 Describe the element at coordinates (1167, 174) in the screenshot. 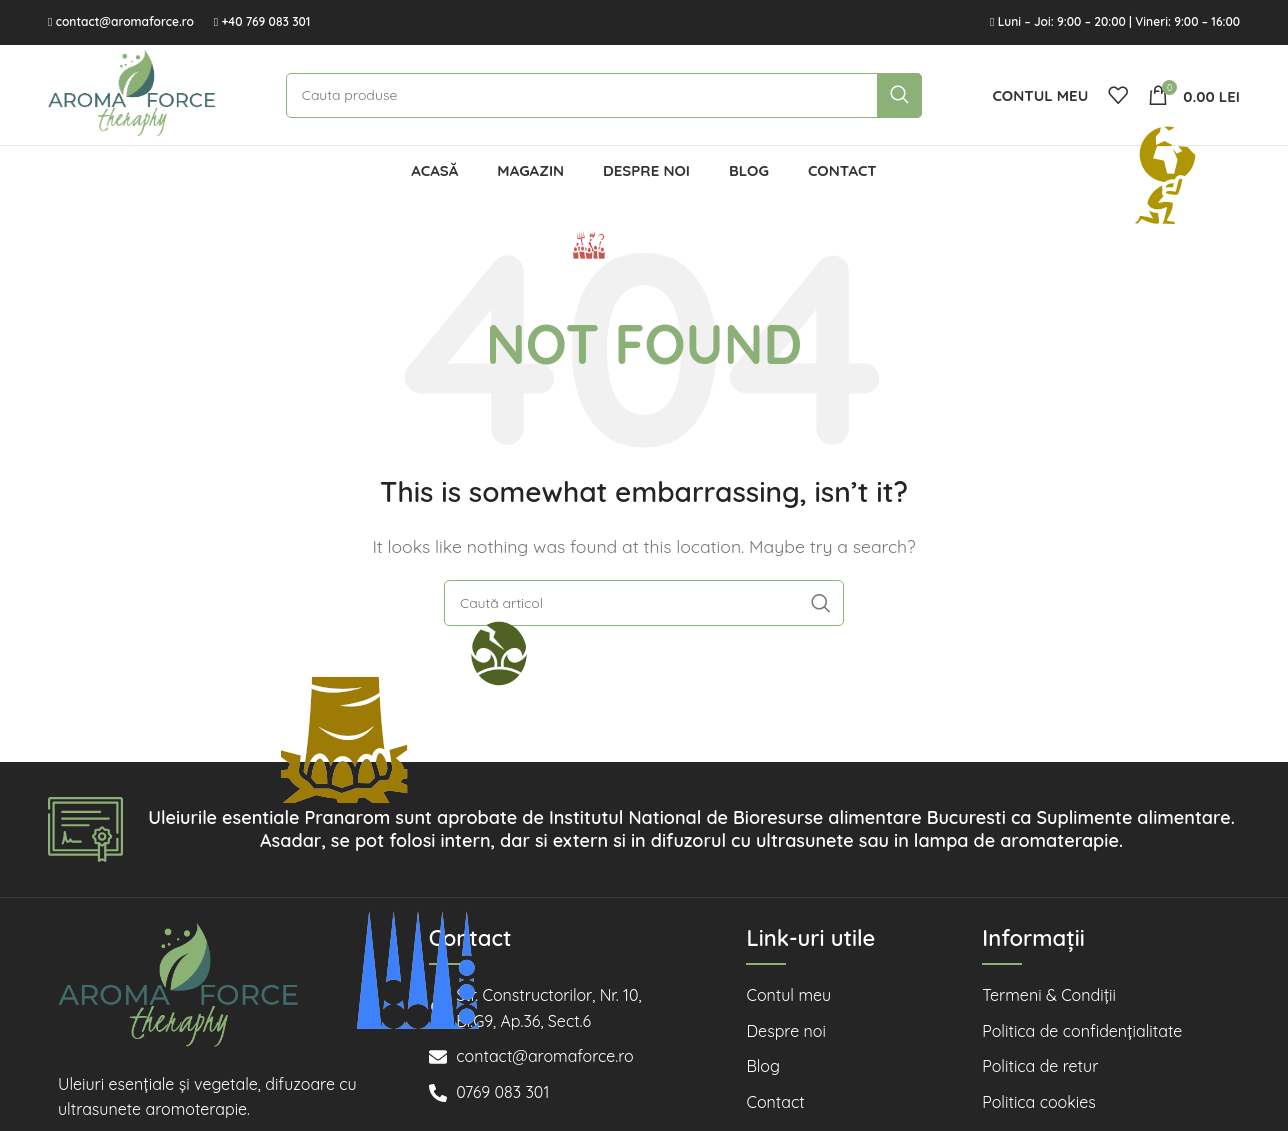

I see `view world map or global content` at that location.